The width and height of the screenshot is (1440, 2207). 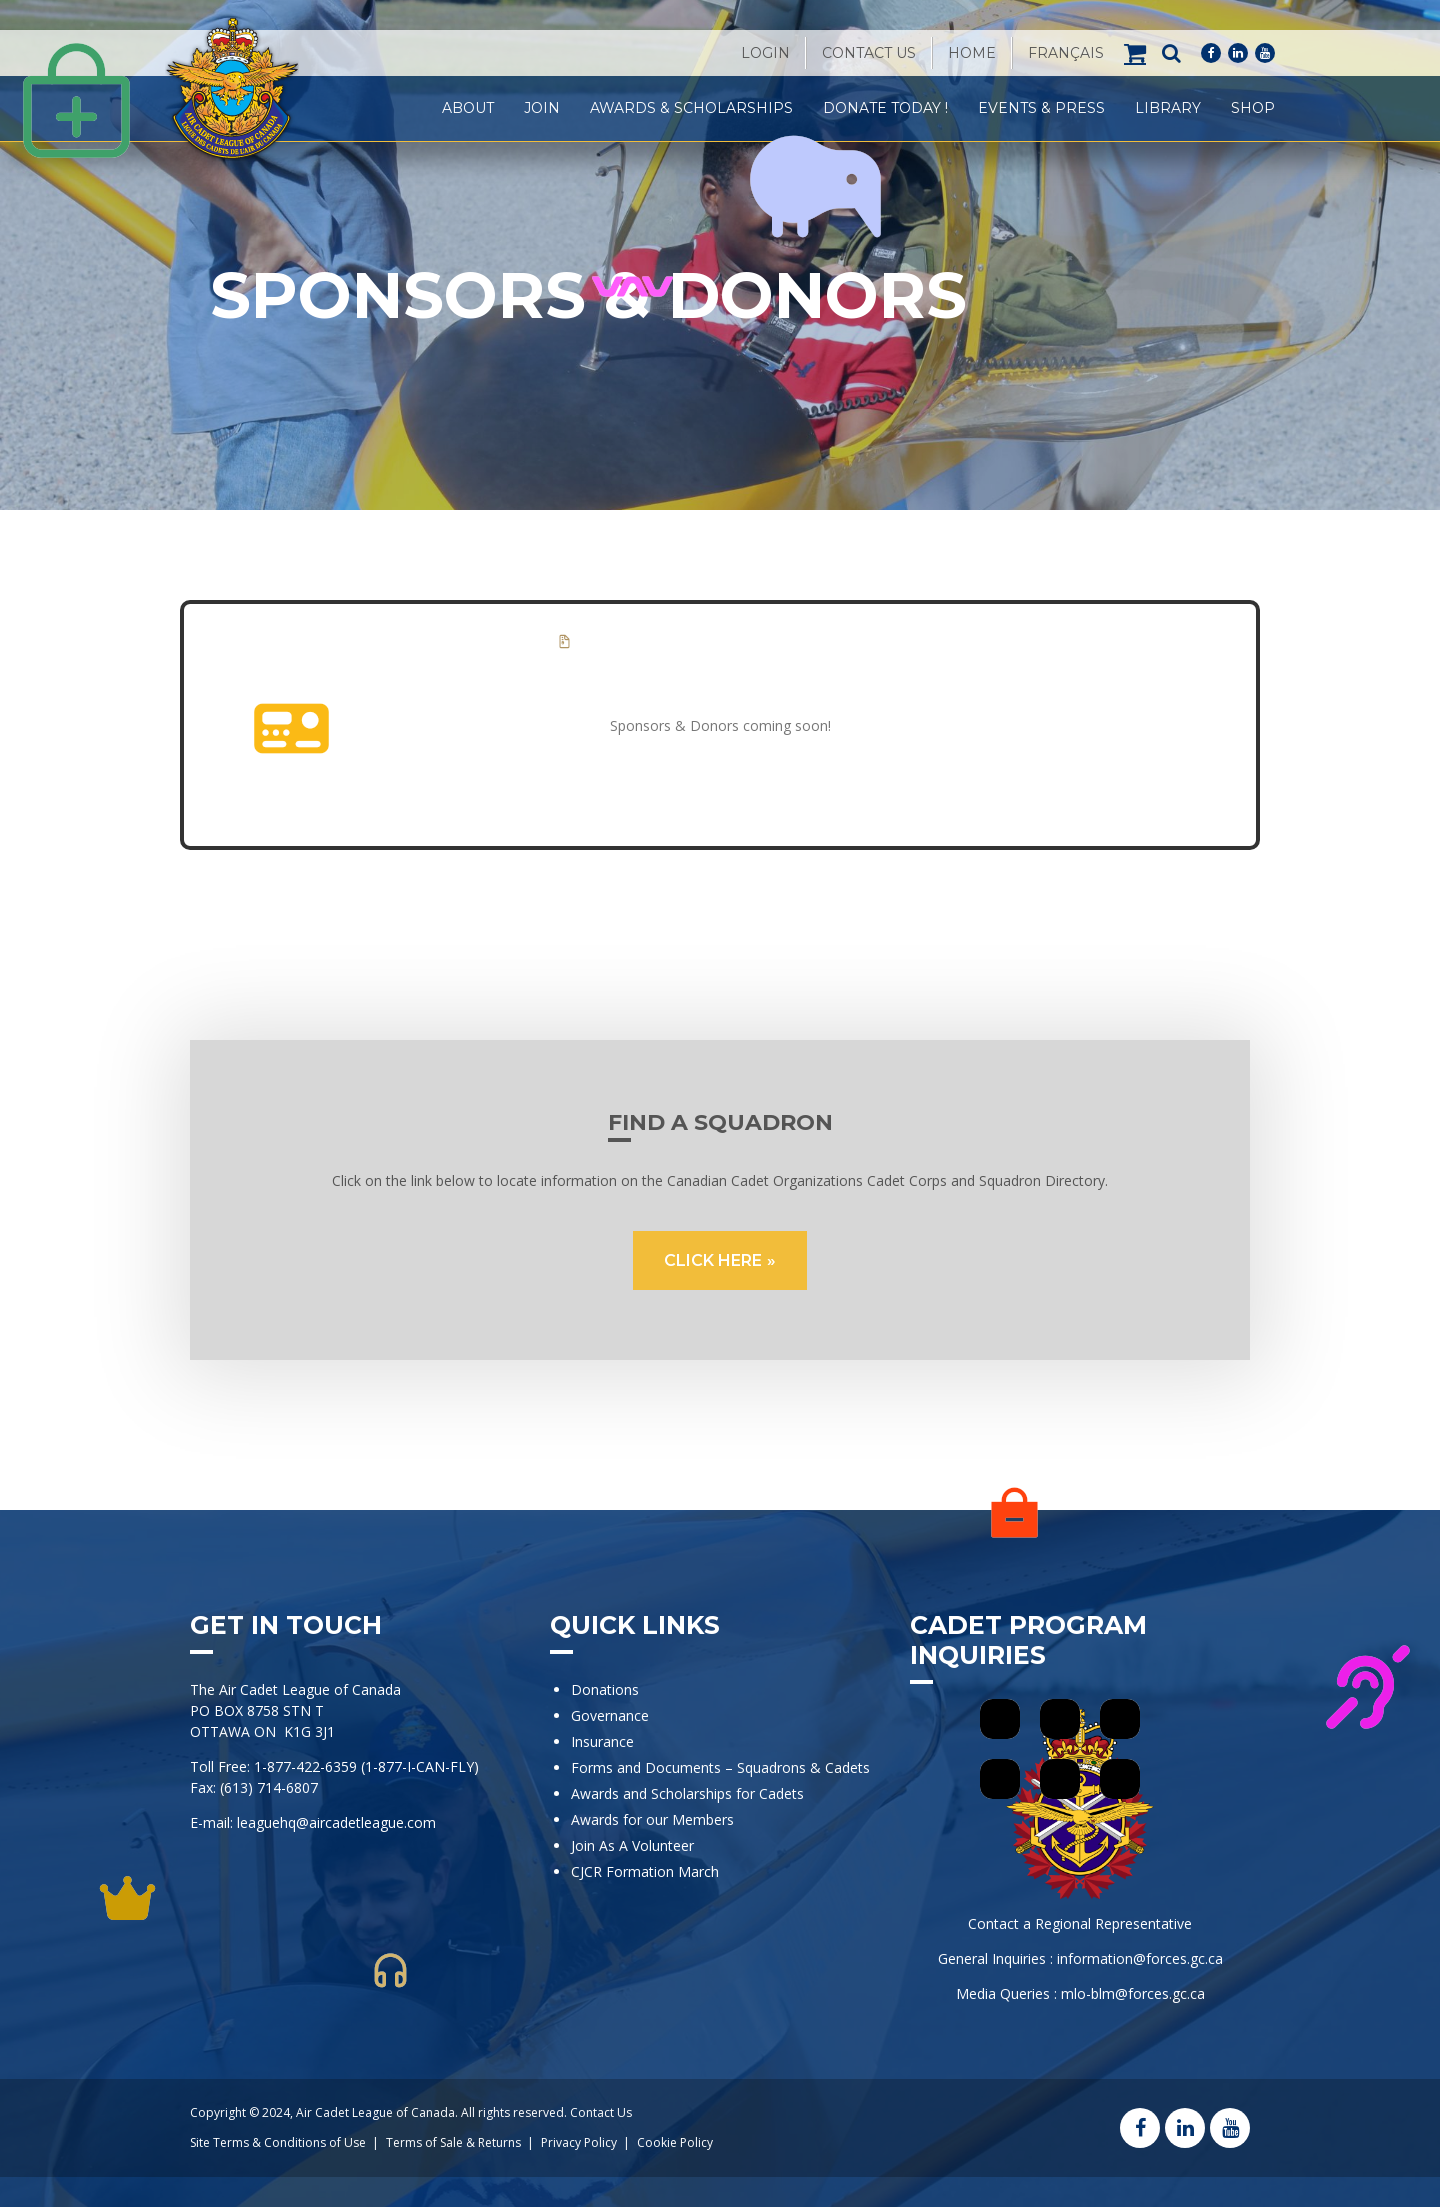 I want to click on kiwi bird icon representing New Zealand-related content, so click(x=815, y=186).